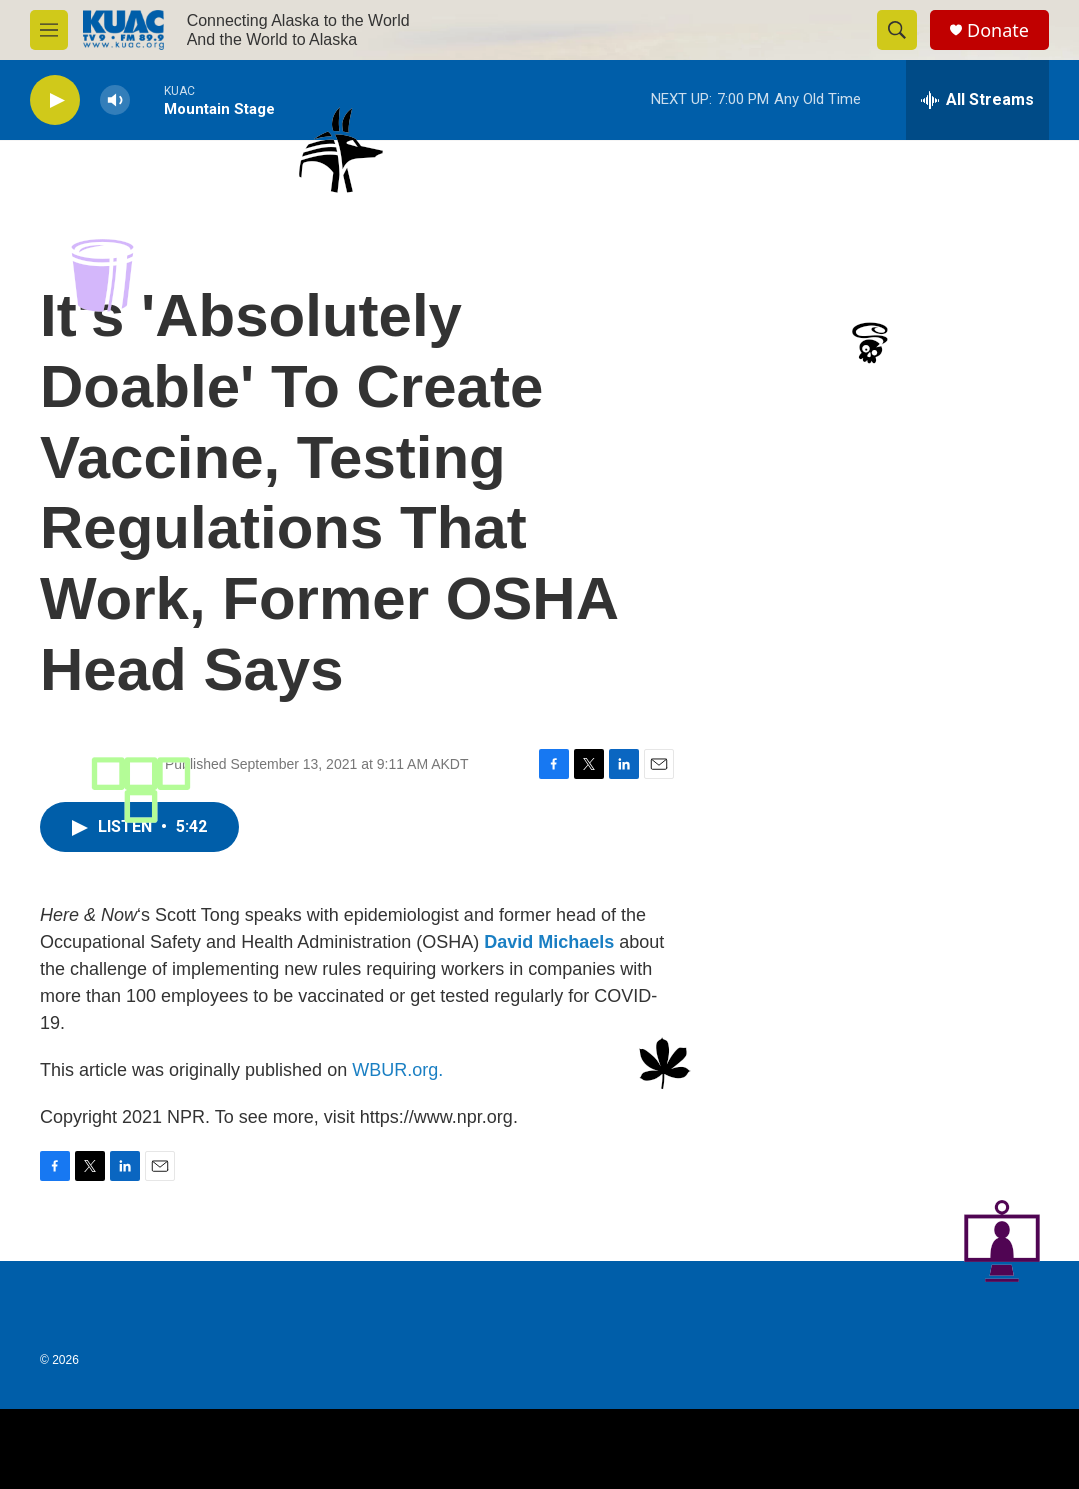  Describe the element at coordinates (102, 263) in the screenshot. I see `metal bucket item in game inventory` at that location.